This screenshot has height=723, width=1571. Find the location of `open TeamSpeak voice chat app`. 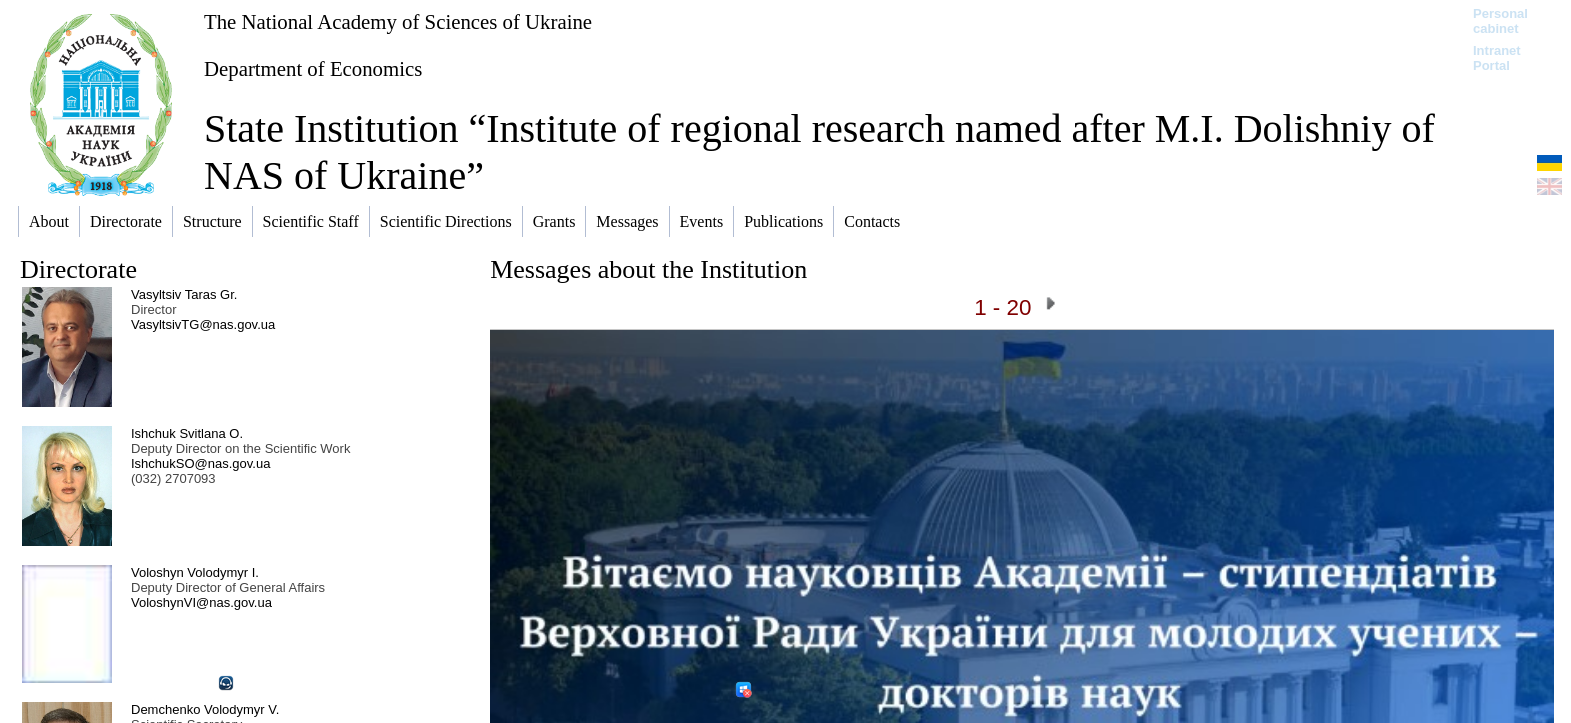

open TeamSpeak voice chat app is located at coordinates (226, 683).